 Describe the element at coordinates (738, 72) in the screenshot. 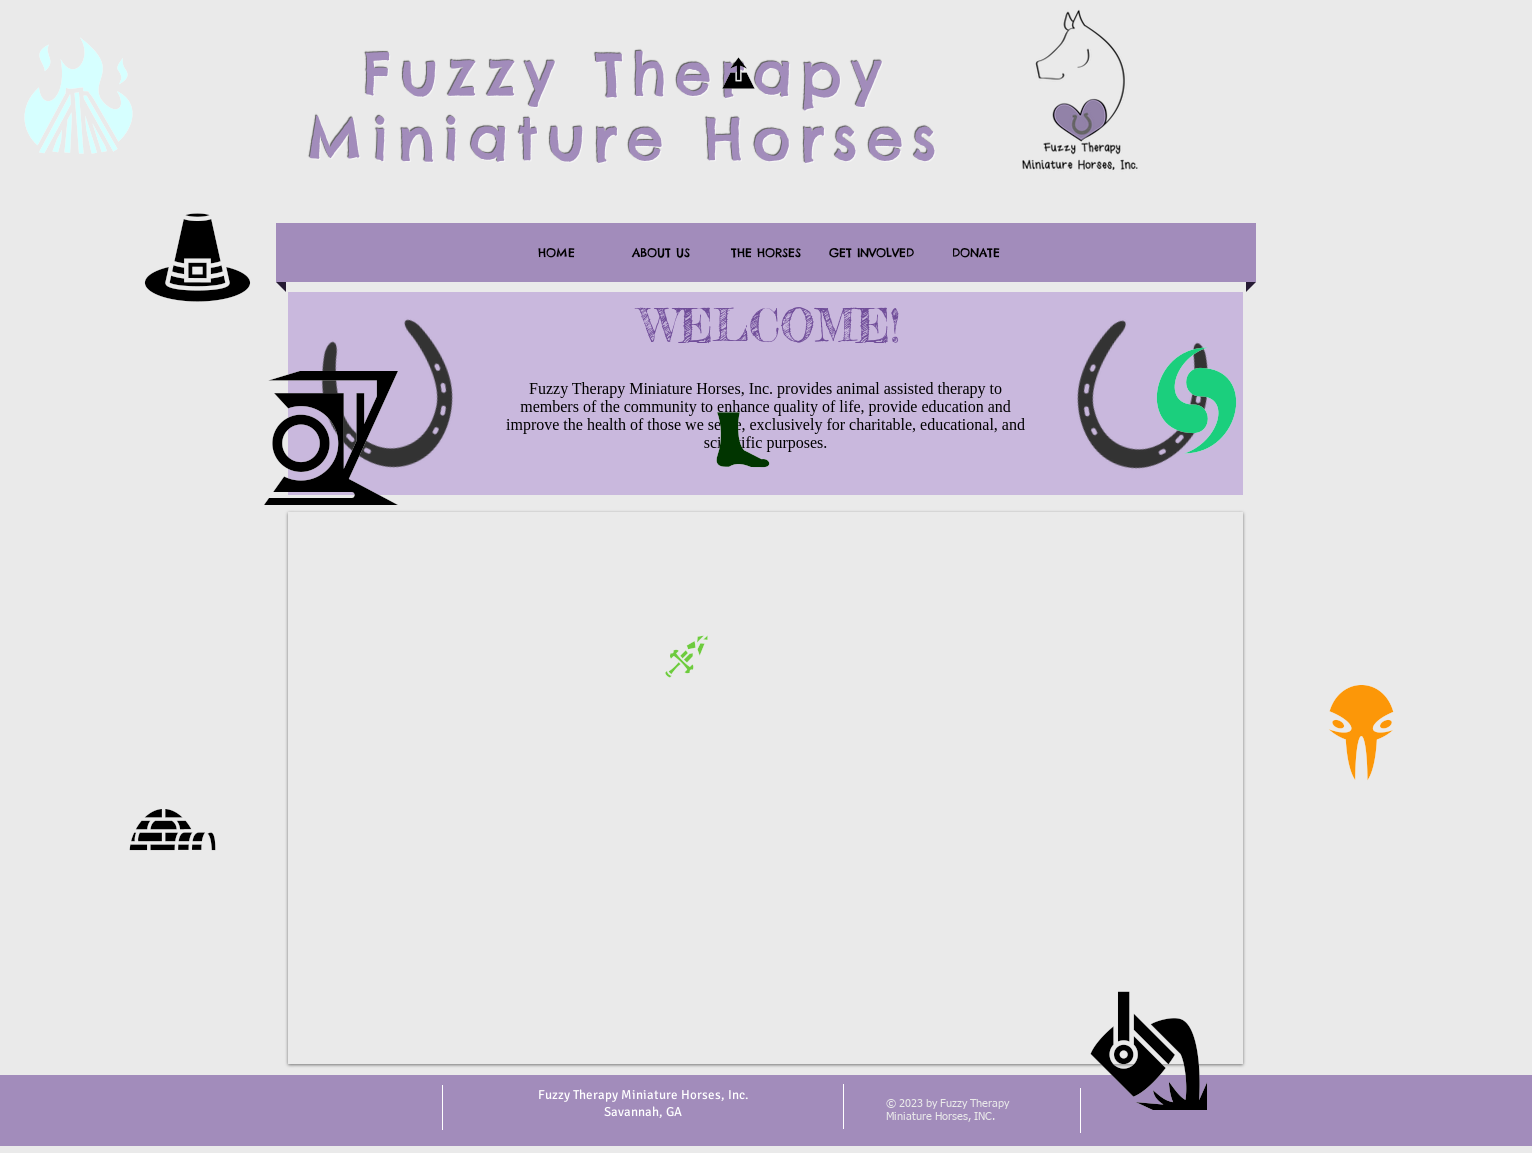

I see `play a card from your hand` at that location.